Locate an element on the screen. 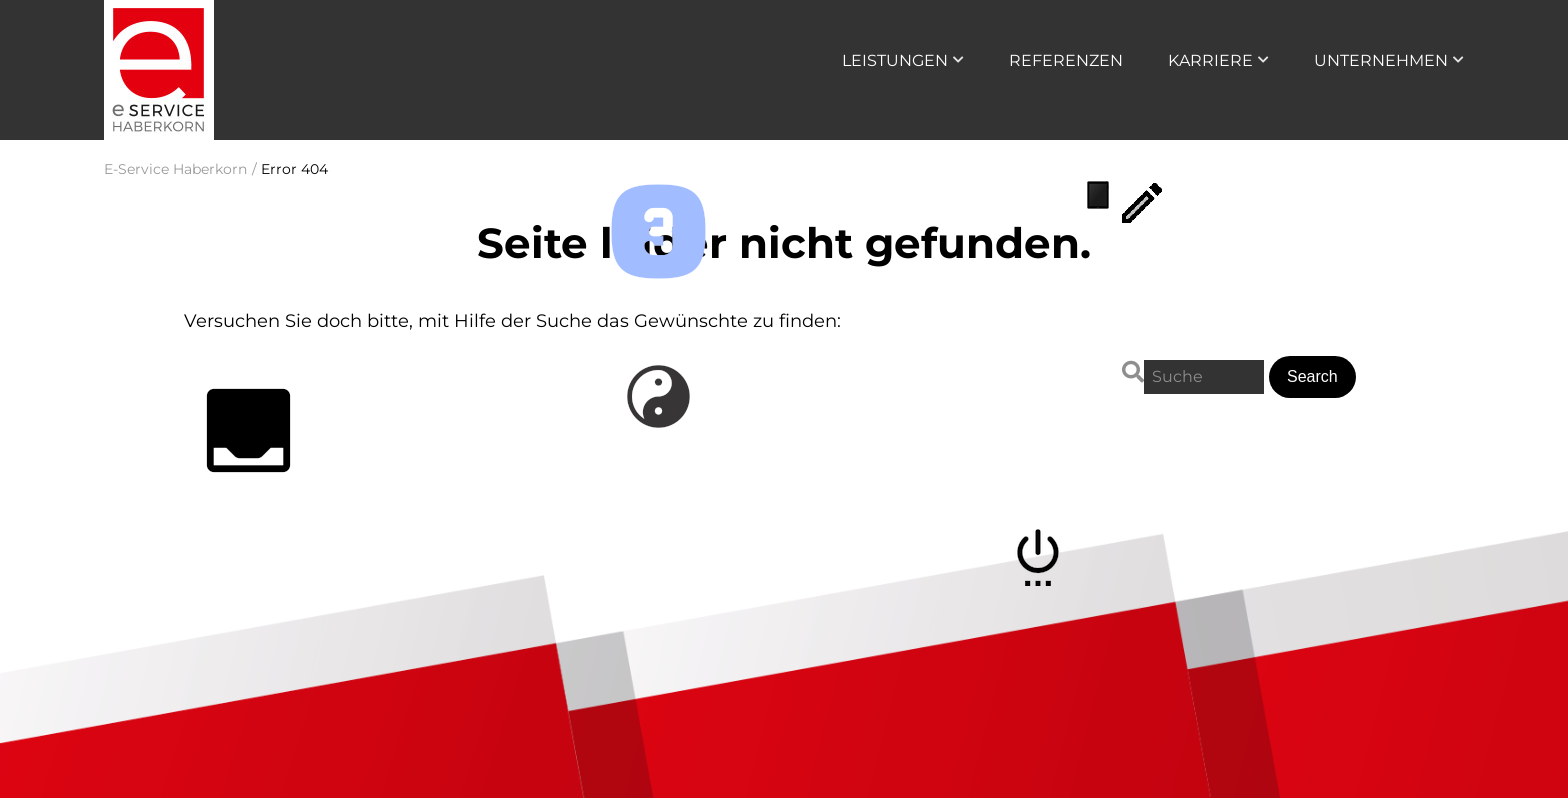 This screenshot has width=1568, height=798. access your inbox or messages is located at coordinates (248, 430).